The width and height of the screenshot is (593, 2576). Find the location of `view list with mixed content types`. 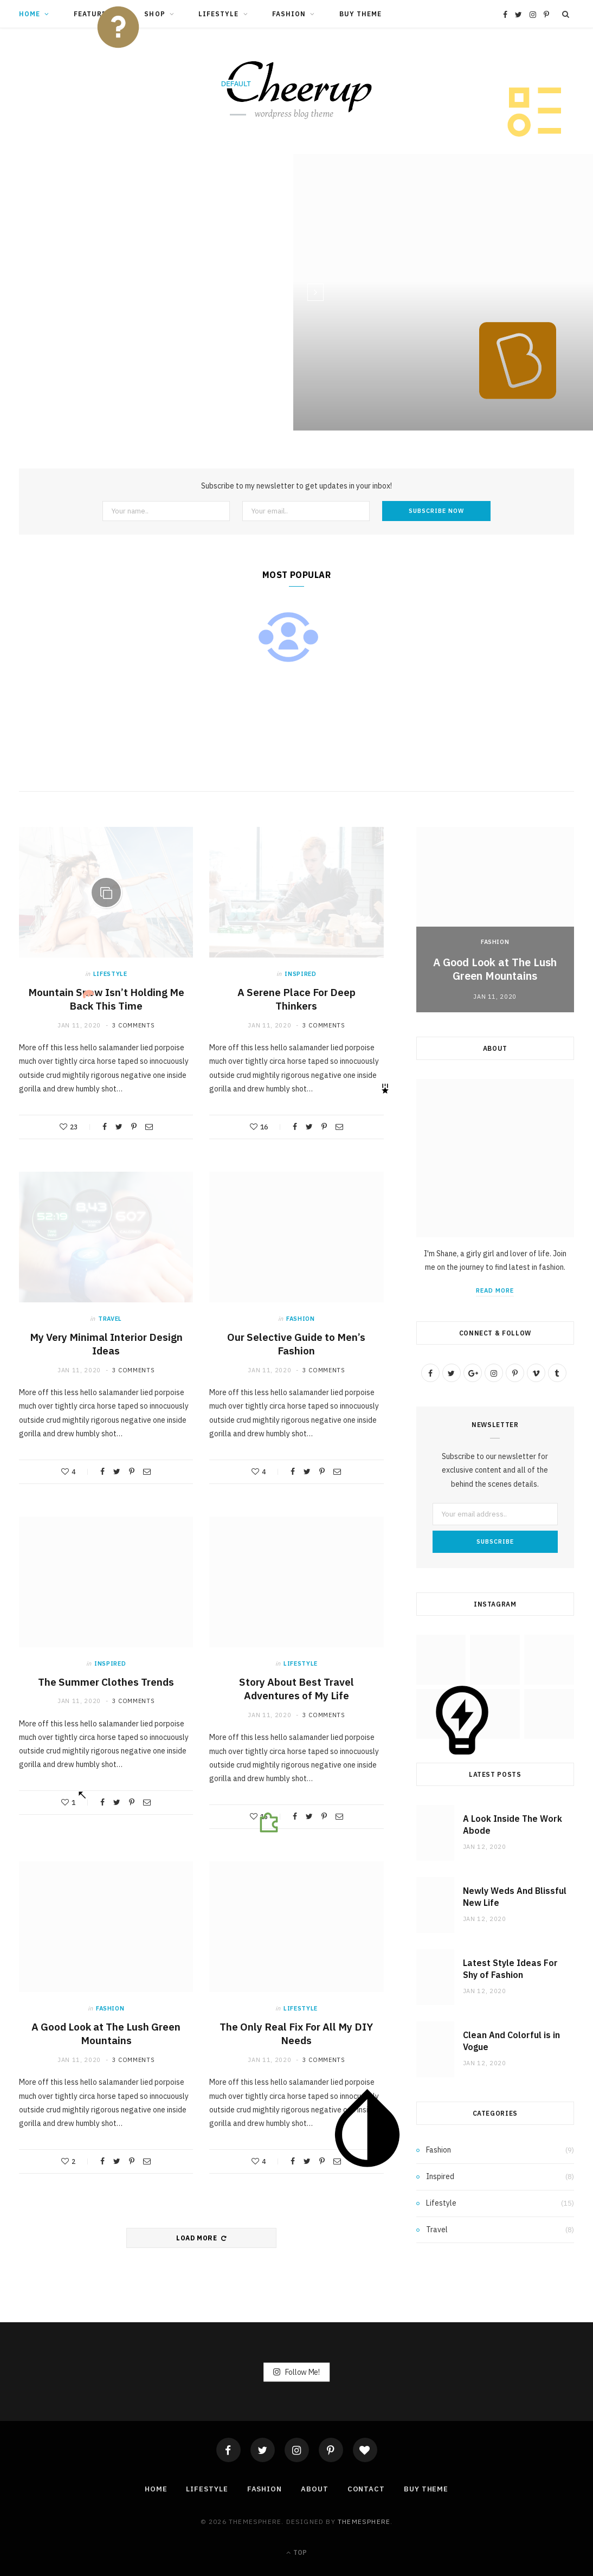

view list with mixed content types is located at coordinates (535, 111).